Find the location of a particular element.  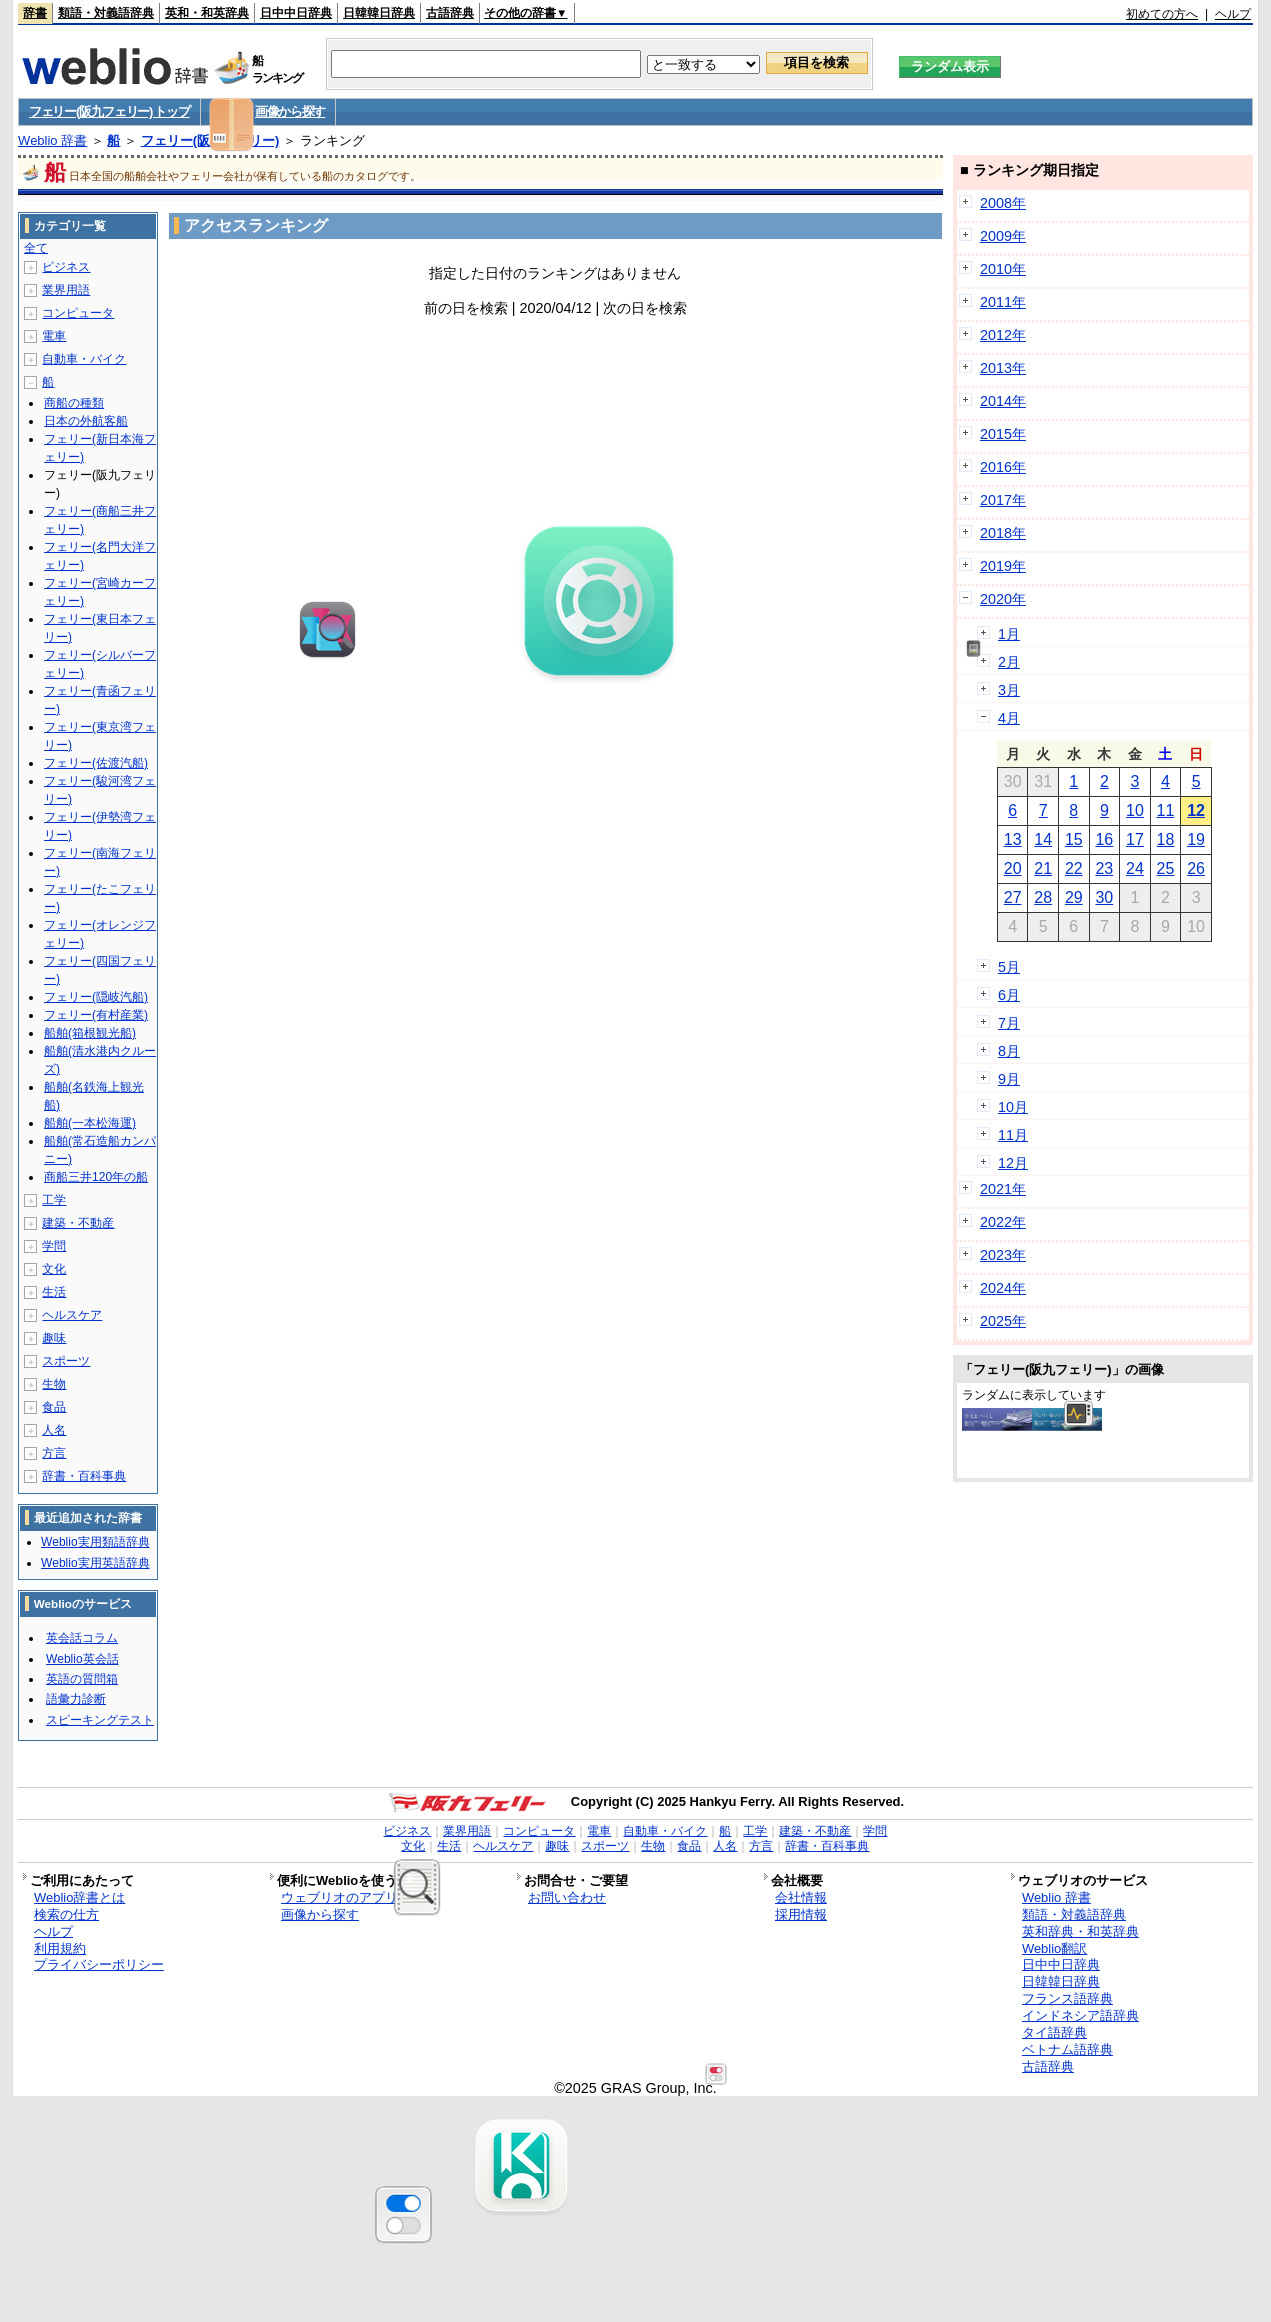

open gnome tweaks to customize desktop settings is located at coordinates (403, 2214).